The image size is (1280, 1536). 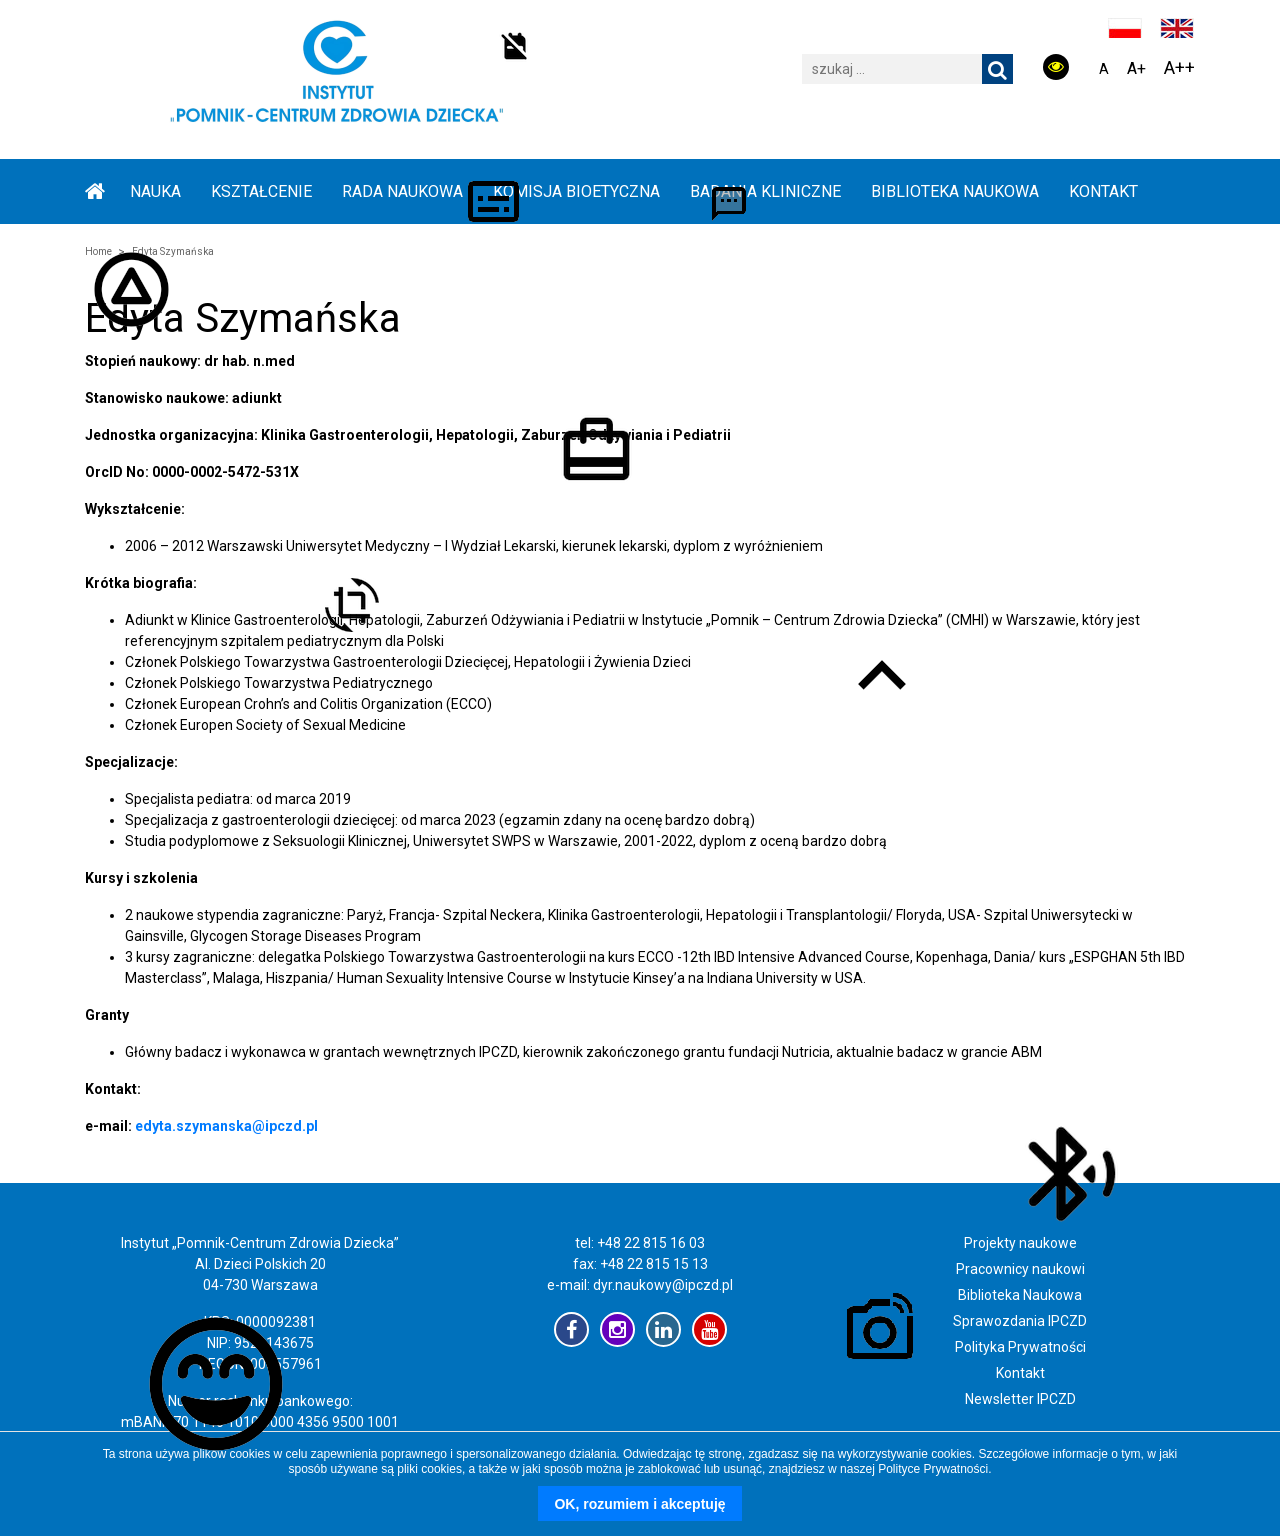 I want to click on react with a happy emoji, so click(x=216, y=1384).